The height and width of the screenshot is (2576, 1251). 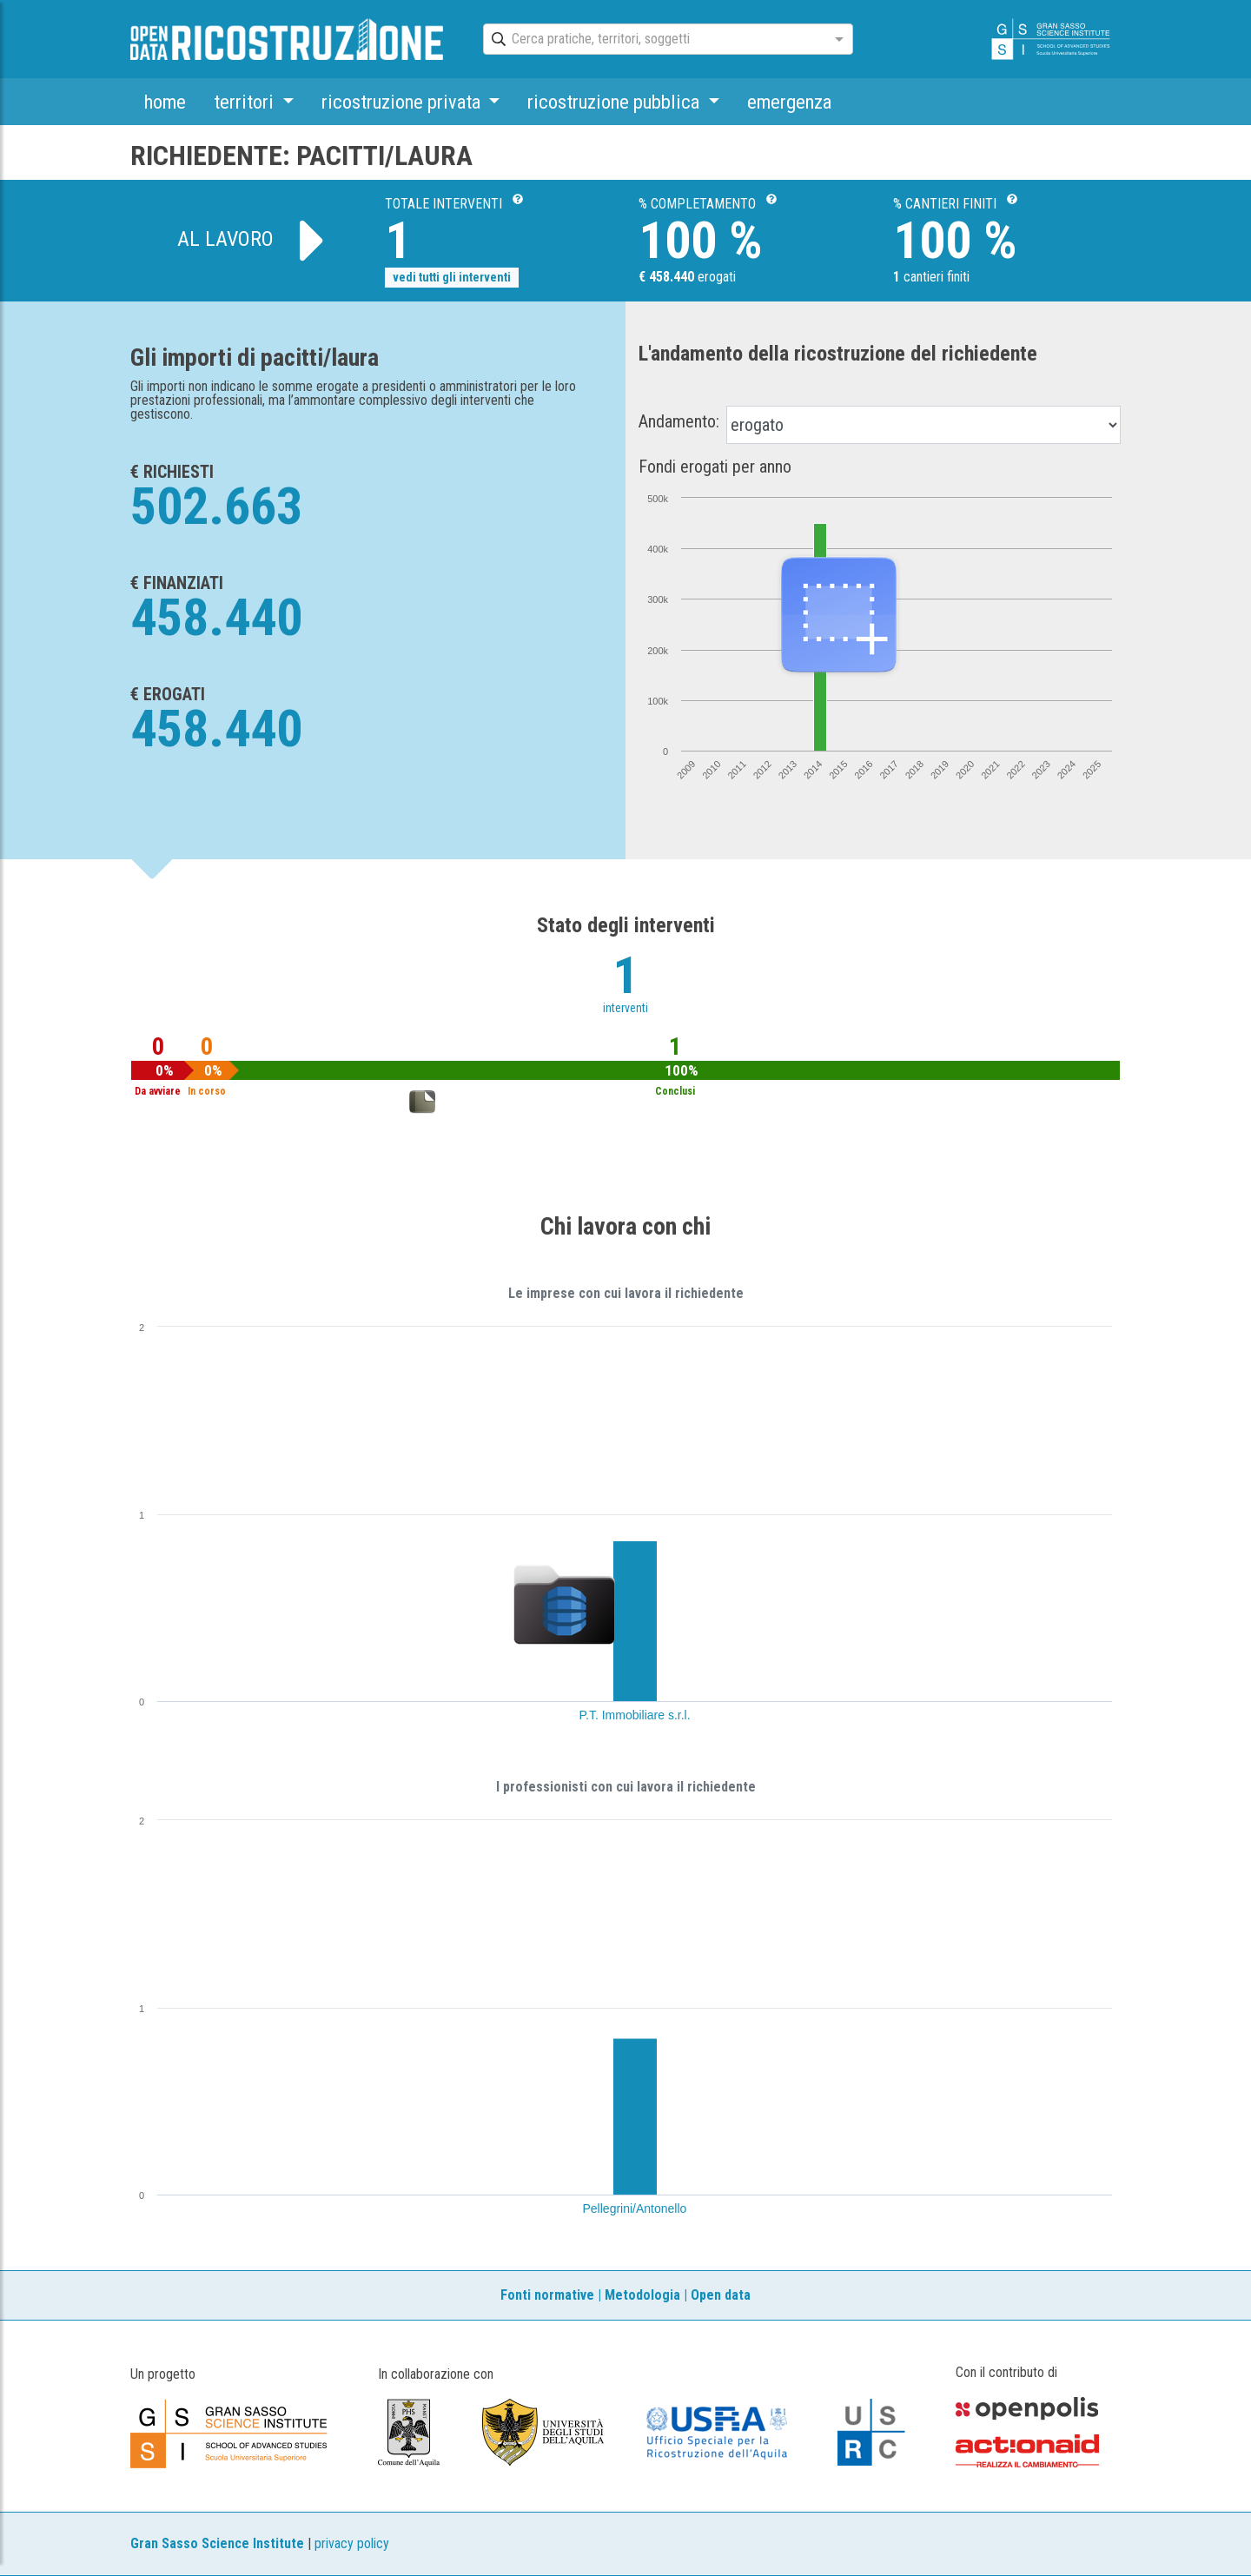 What do you see at coordinates (564, 1607) in the screenshot?
I see `open dynamodb database files folder` at bounding box center [564, 1607].